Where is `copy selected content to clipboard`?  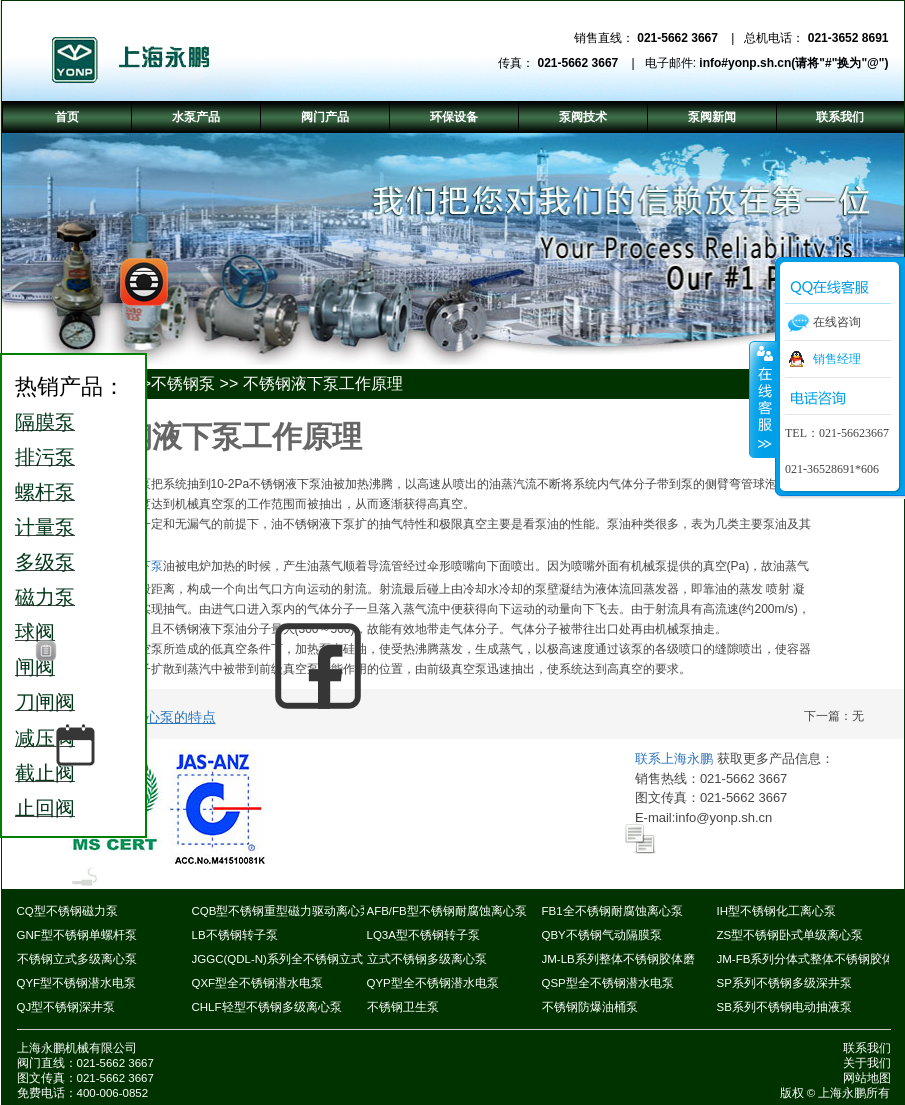
copy selected content to clipboard is located at coordinates (639, 837).